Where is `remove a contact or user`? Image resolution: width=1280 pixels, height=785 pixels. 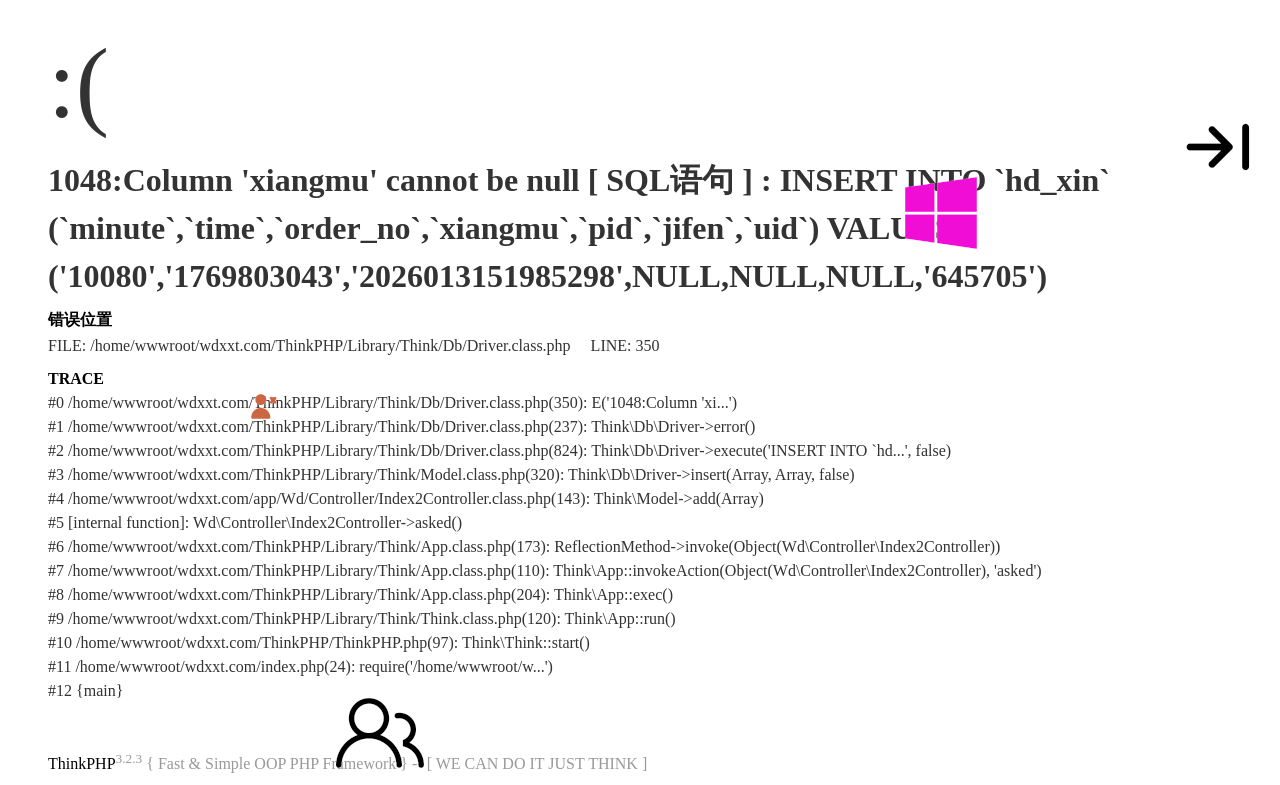
remove a contact or user is located at coordinates (263, 406).